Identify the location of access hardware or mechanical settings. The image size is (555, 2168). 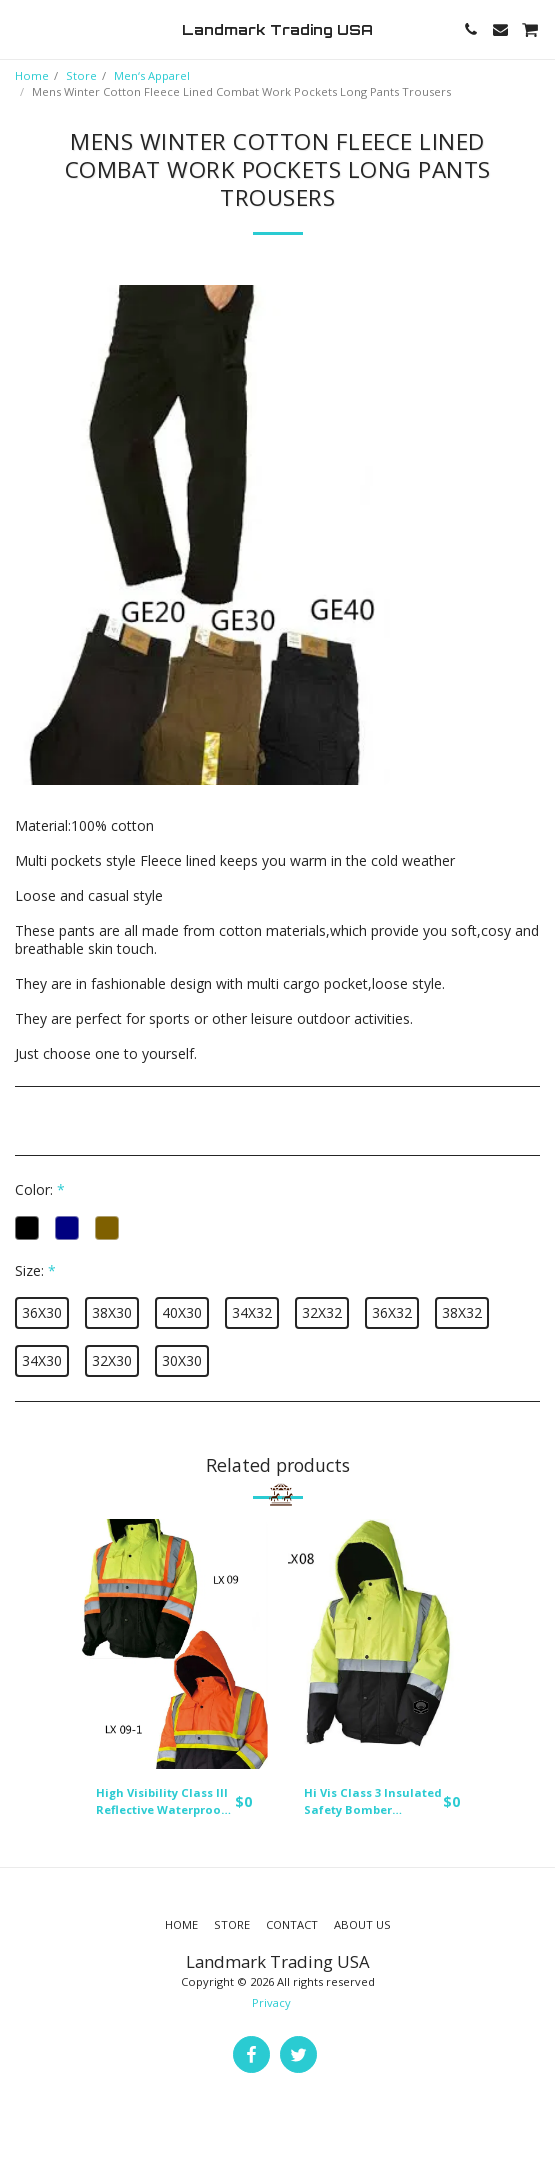
(421, 1707).